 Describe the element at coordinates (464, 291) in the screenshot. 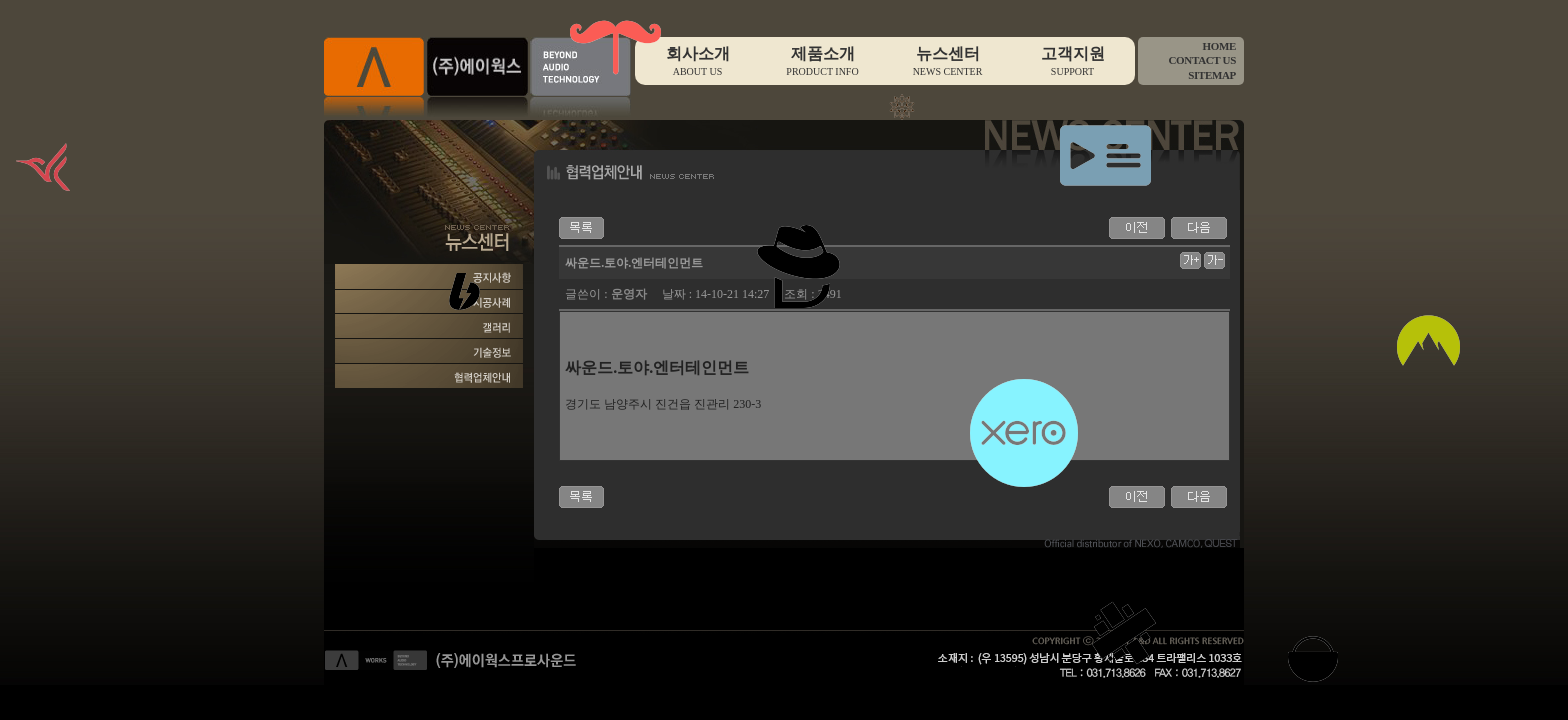

I see `open boosty creator platform` at that location.